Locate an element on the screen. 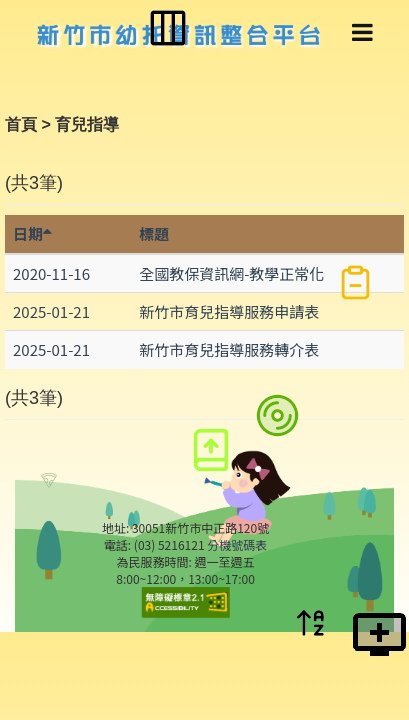 This screenshot has width=409, height=720. browse food delivery options is located at coordinates (49, 480).